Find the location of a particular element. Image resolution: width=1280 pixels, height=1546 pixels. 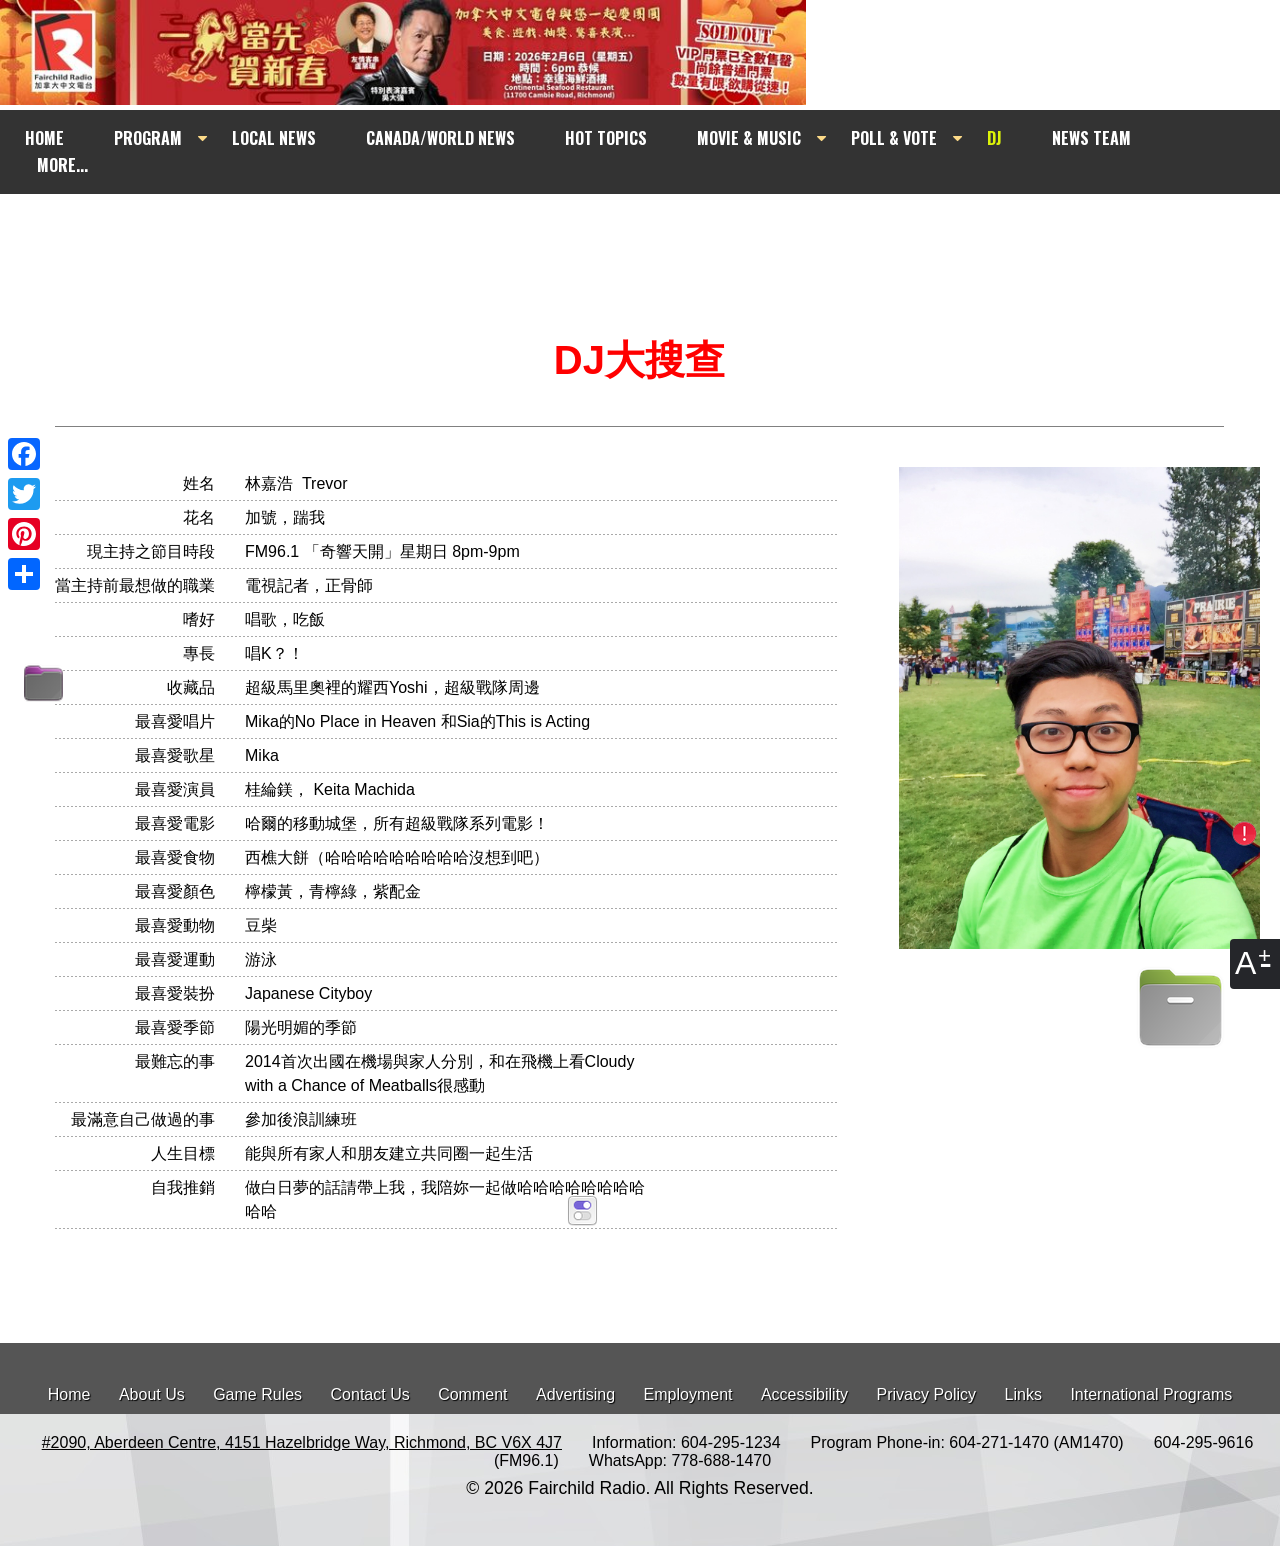

open unity tweak tool settings is located at coordinates (582, 1210).